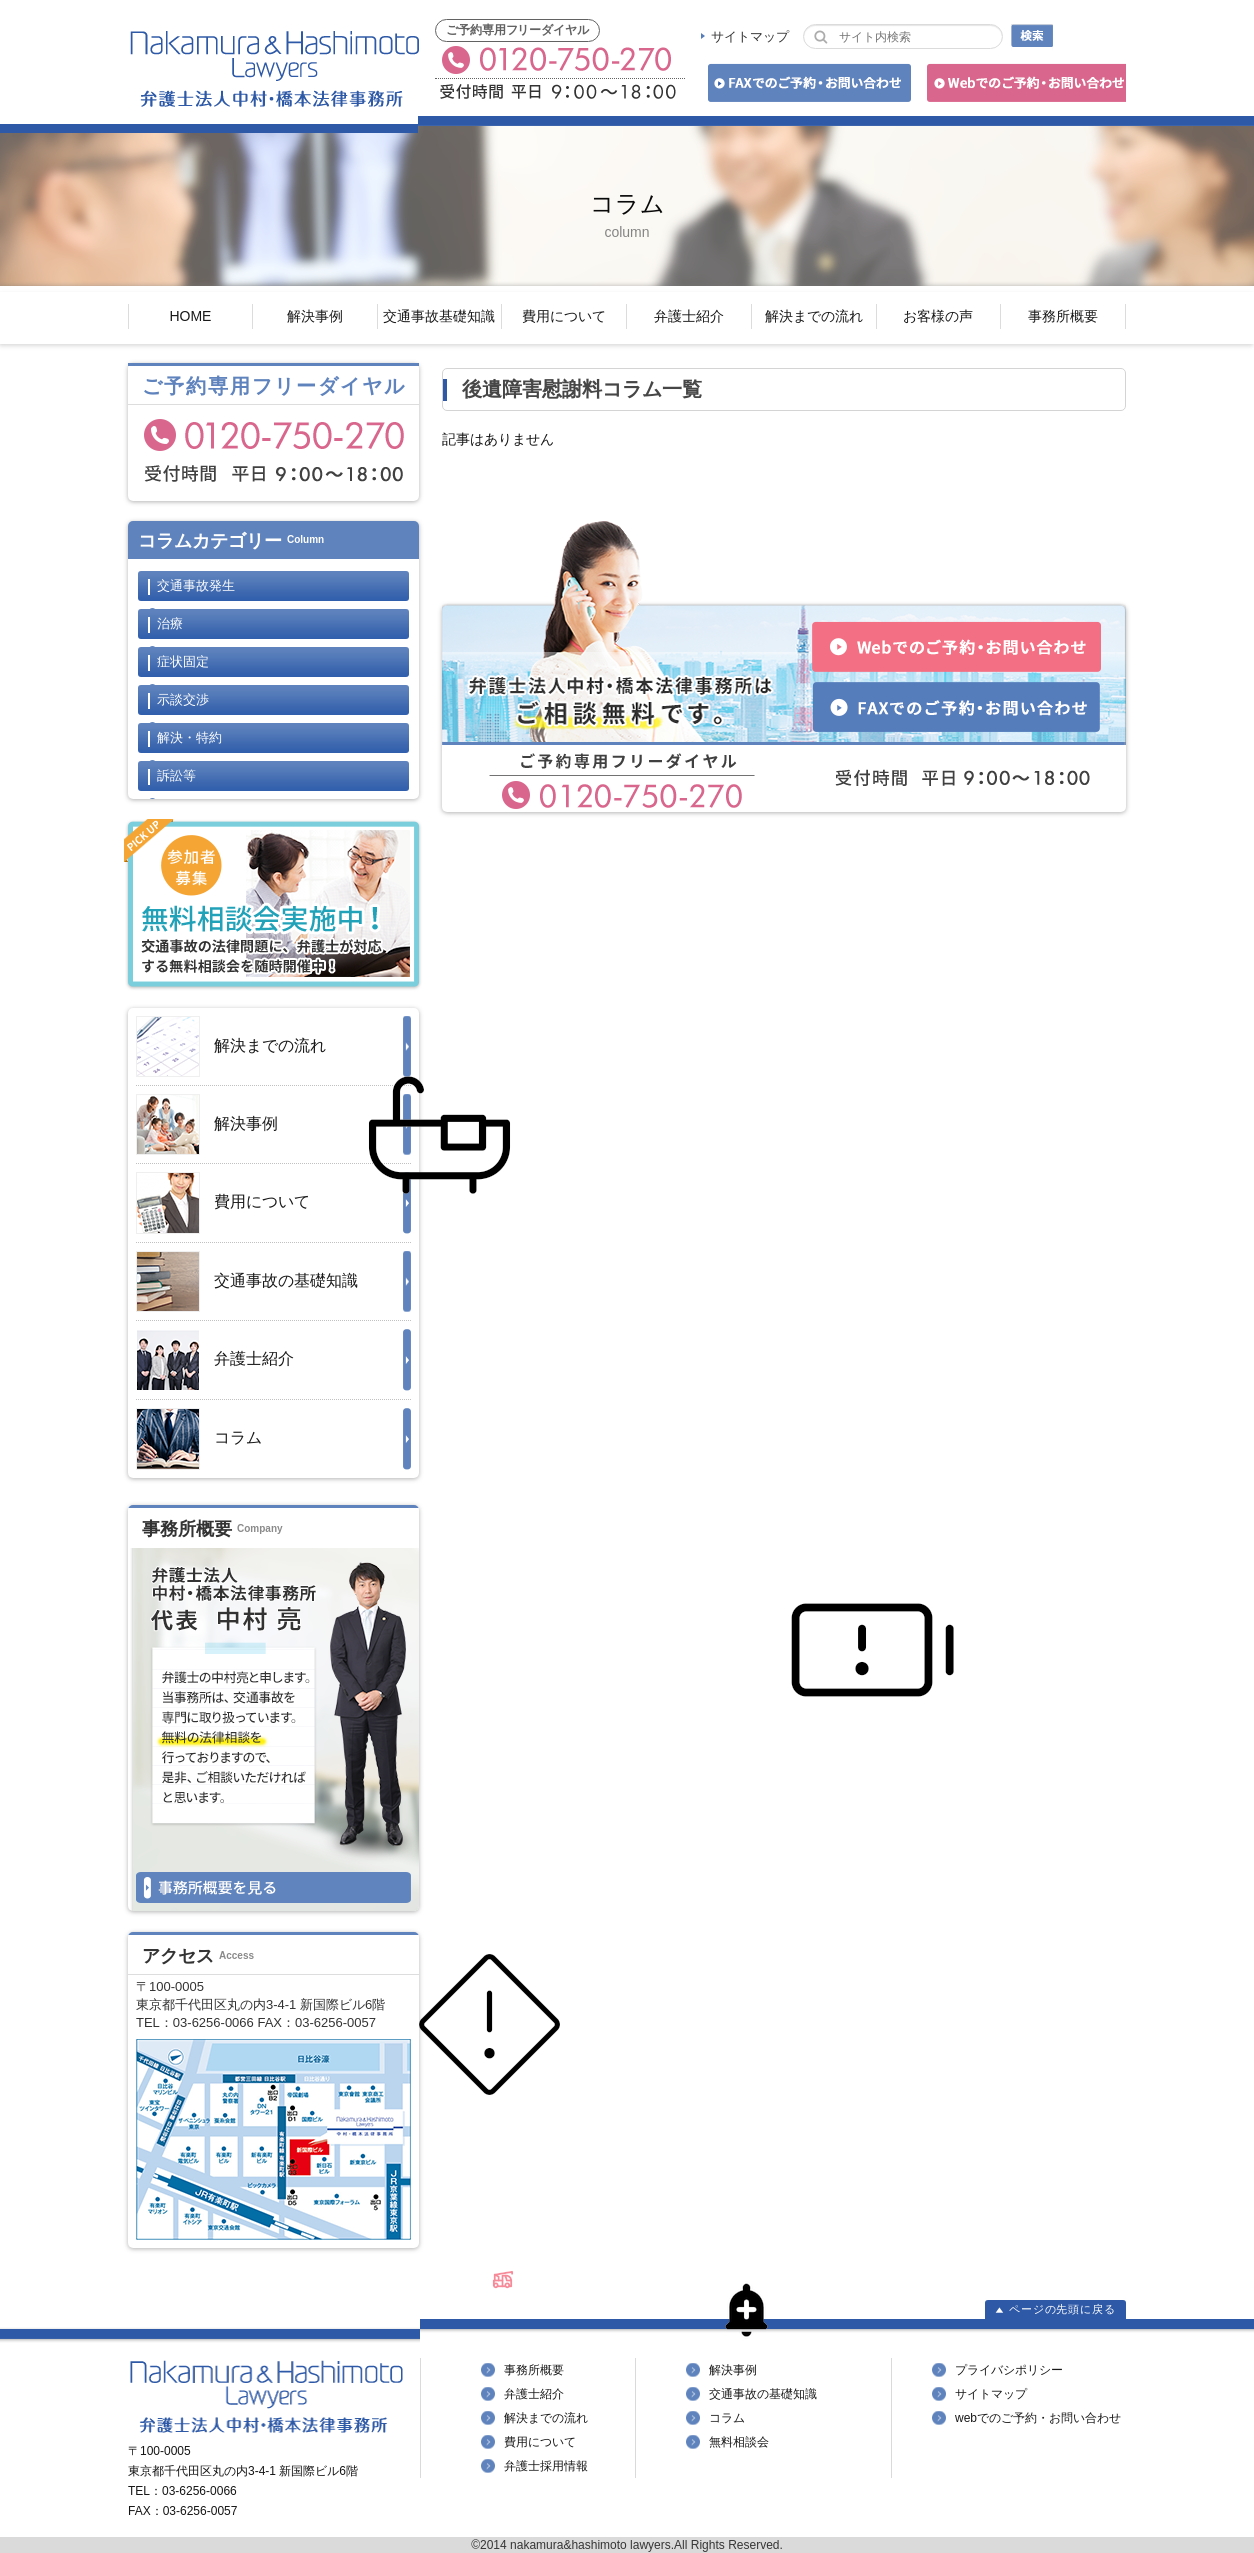 Image resolution: width=1254 pixels, height=2553 pixels. Describe the element at coordinates (870, 1650) in the screenshot. I see `indicates low battery warning` at that location.